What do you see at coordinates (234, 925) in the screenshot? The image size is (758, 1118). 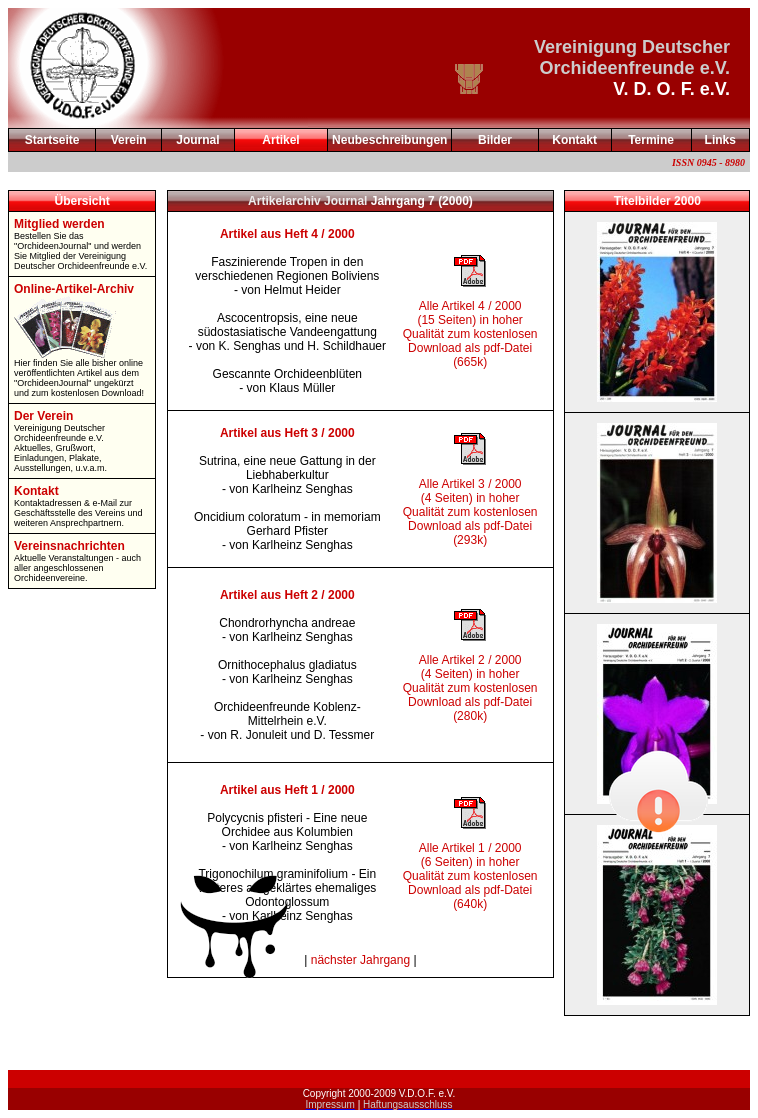 I see `indicates a delicious or tempting item` at bounding box center [234, 925].